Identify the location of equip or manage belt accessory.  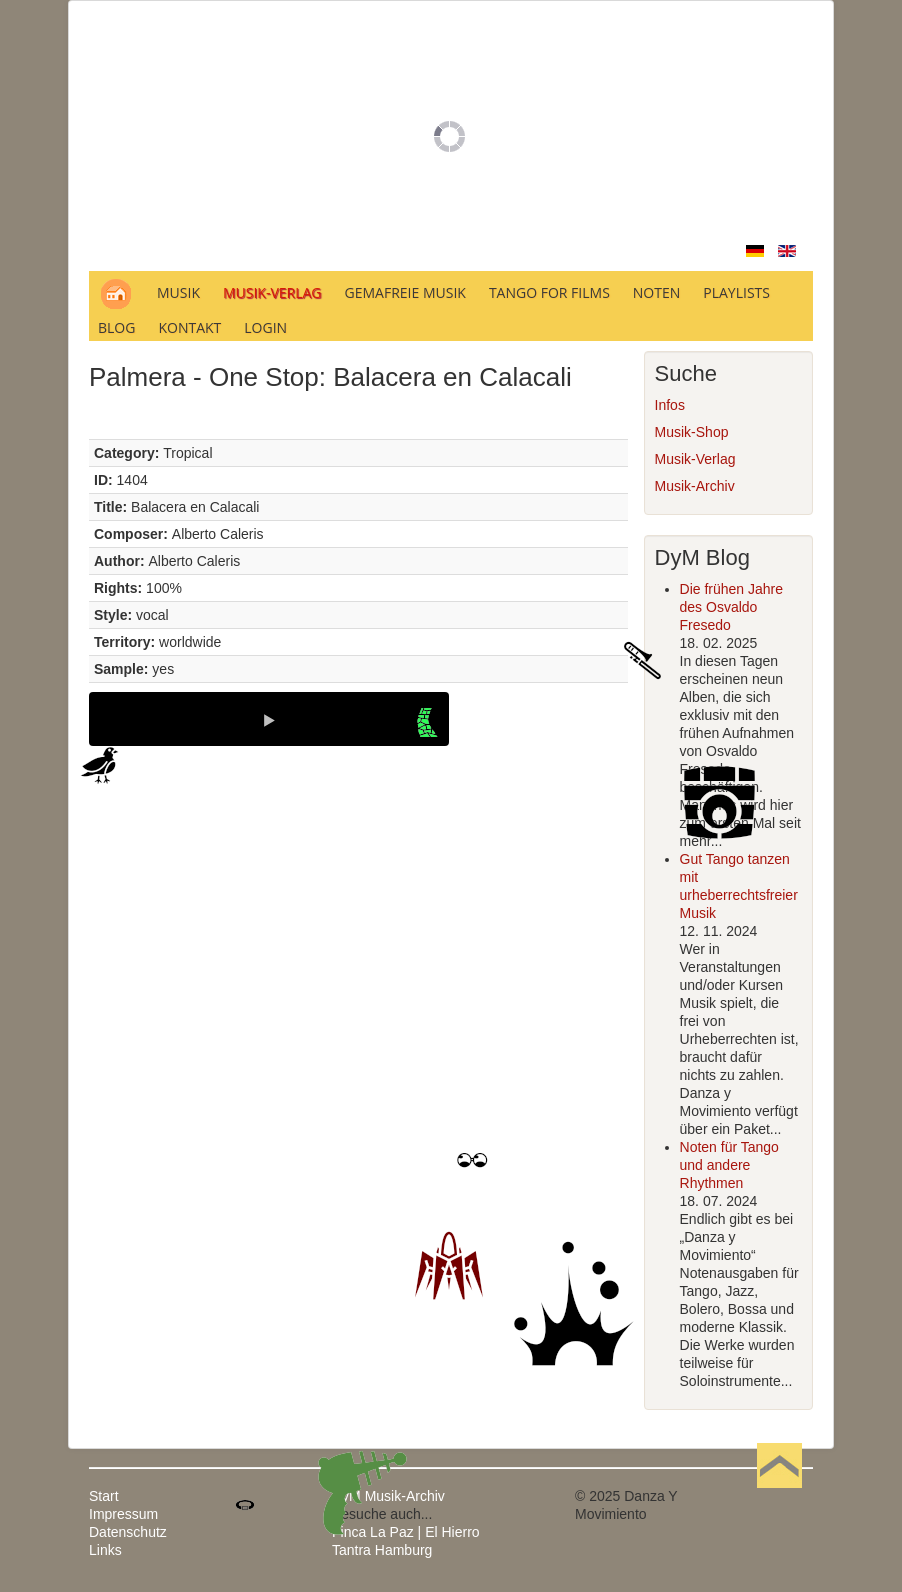
(245, 1505).